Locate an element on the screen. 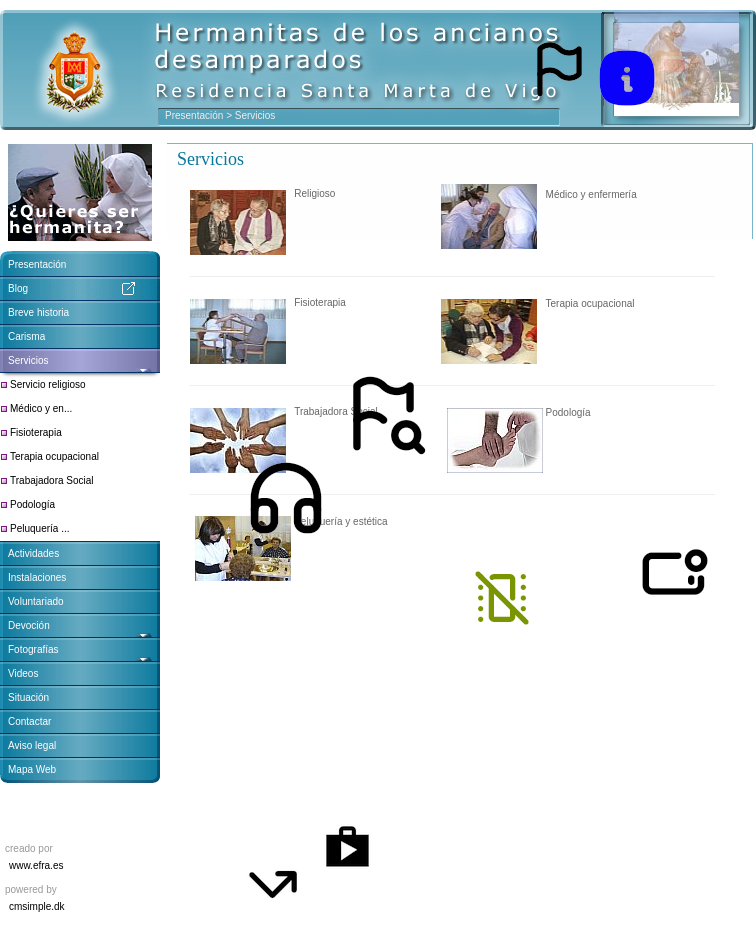 The image size is (756, 945). container disabled or unavailable is located at coordinates (502, 598).